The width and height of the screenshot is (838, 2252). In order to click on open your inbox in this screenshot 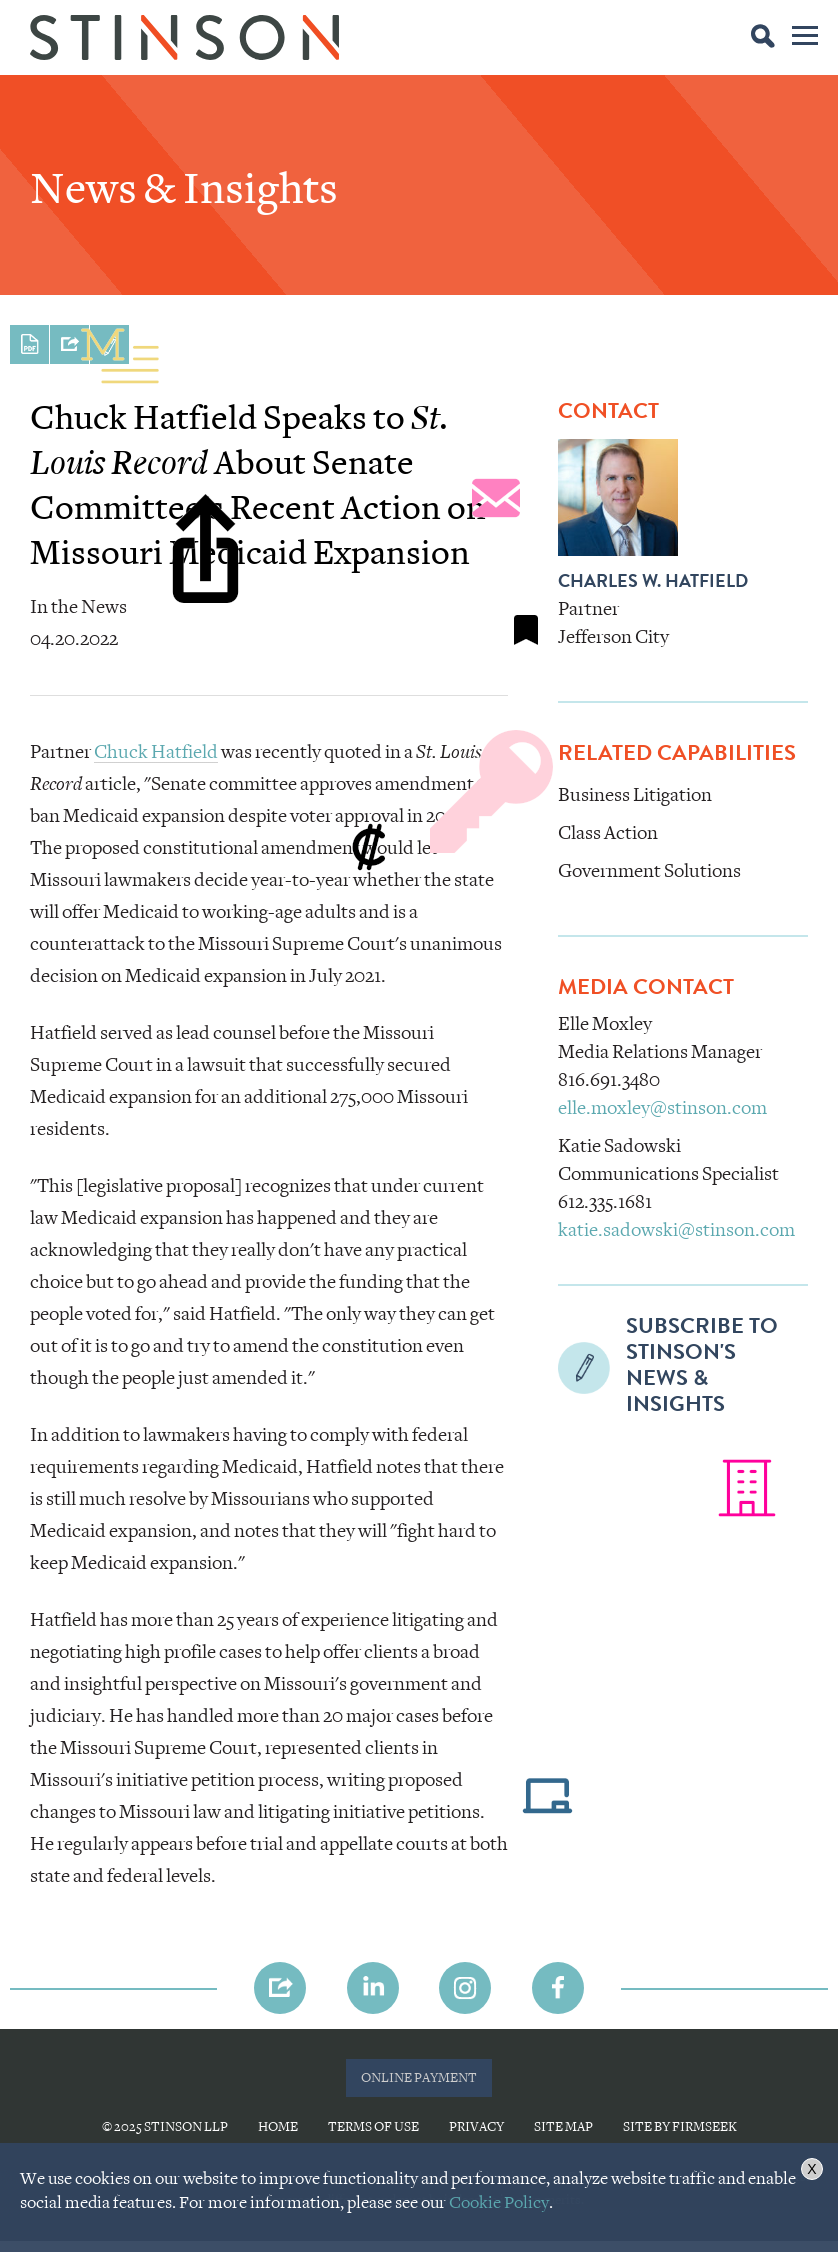, I will do `click(496, 498)`.